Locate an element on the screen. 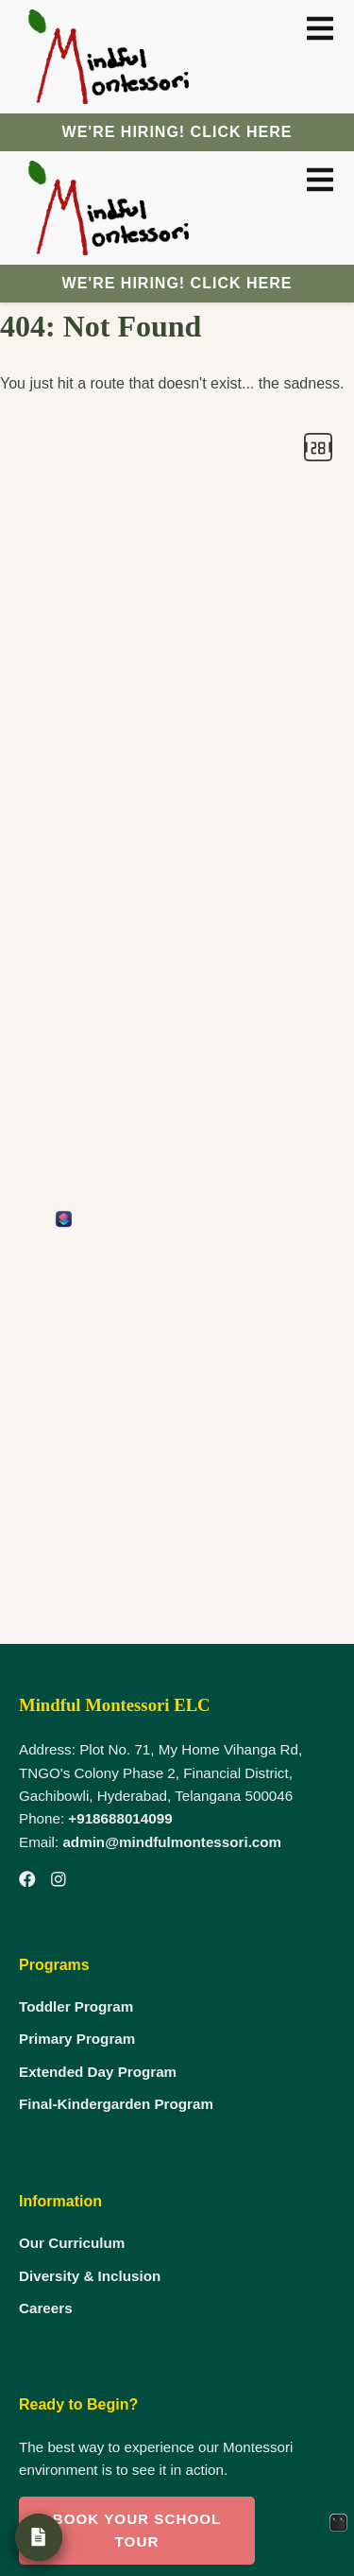 Image resolution: width=354 pixels, height=2576 pixels. open the Shortcuts app is located at coordinates (63, 1219).